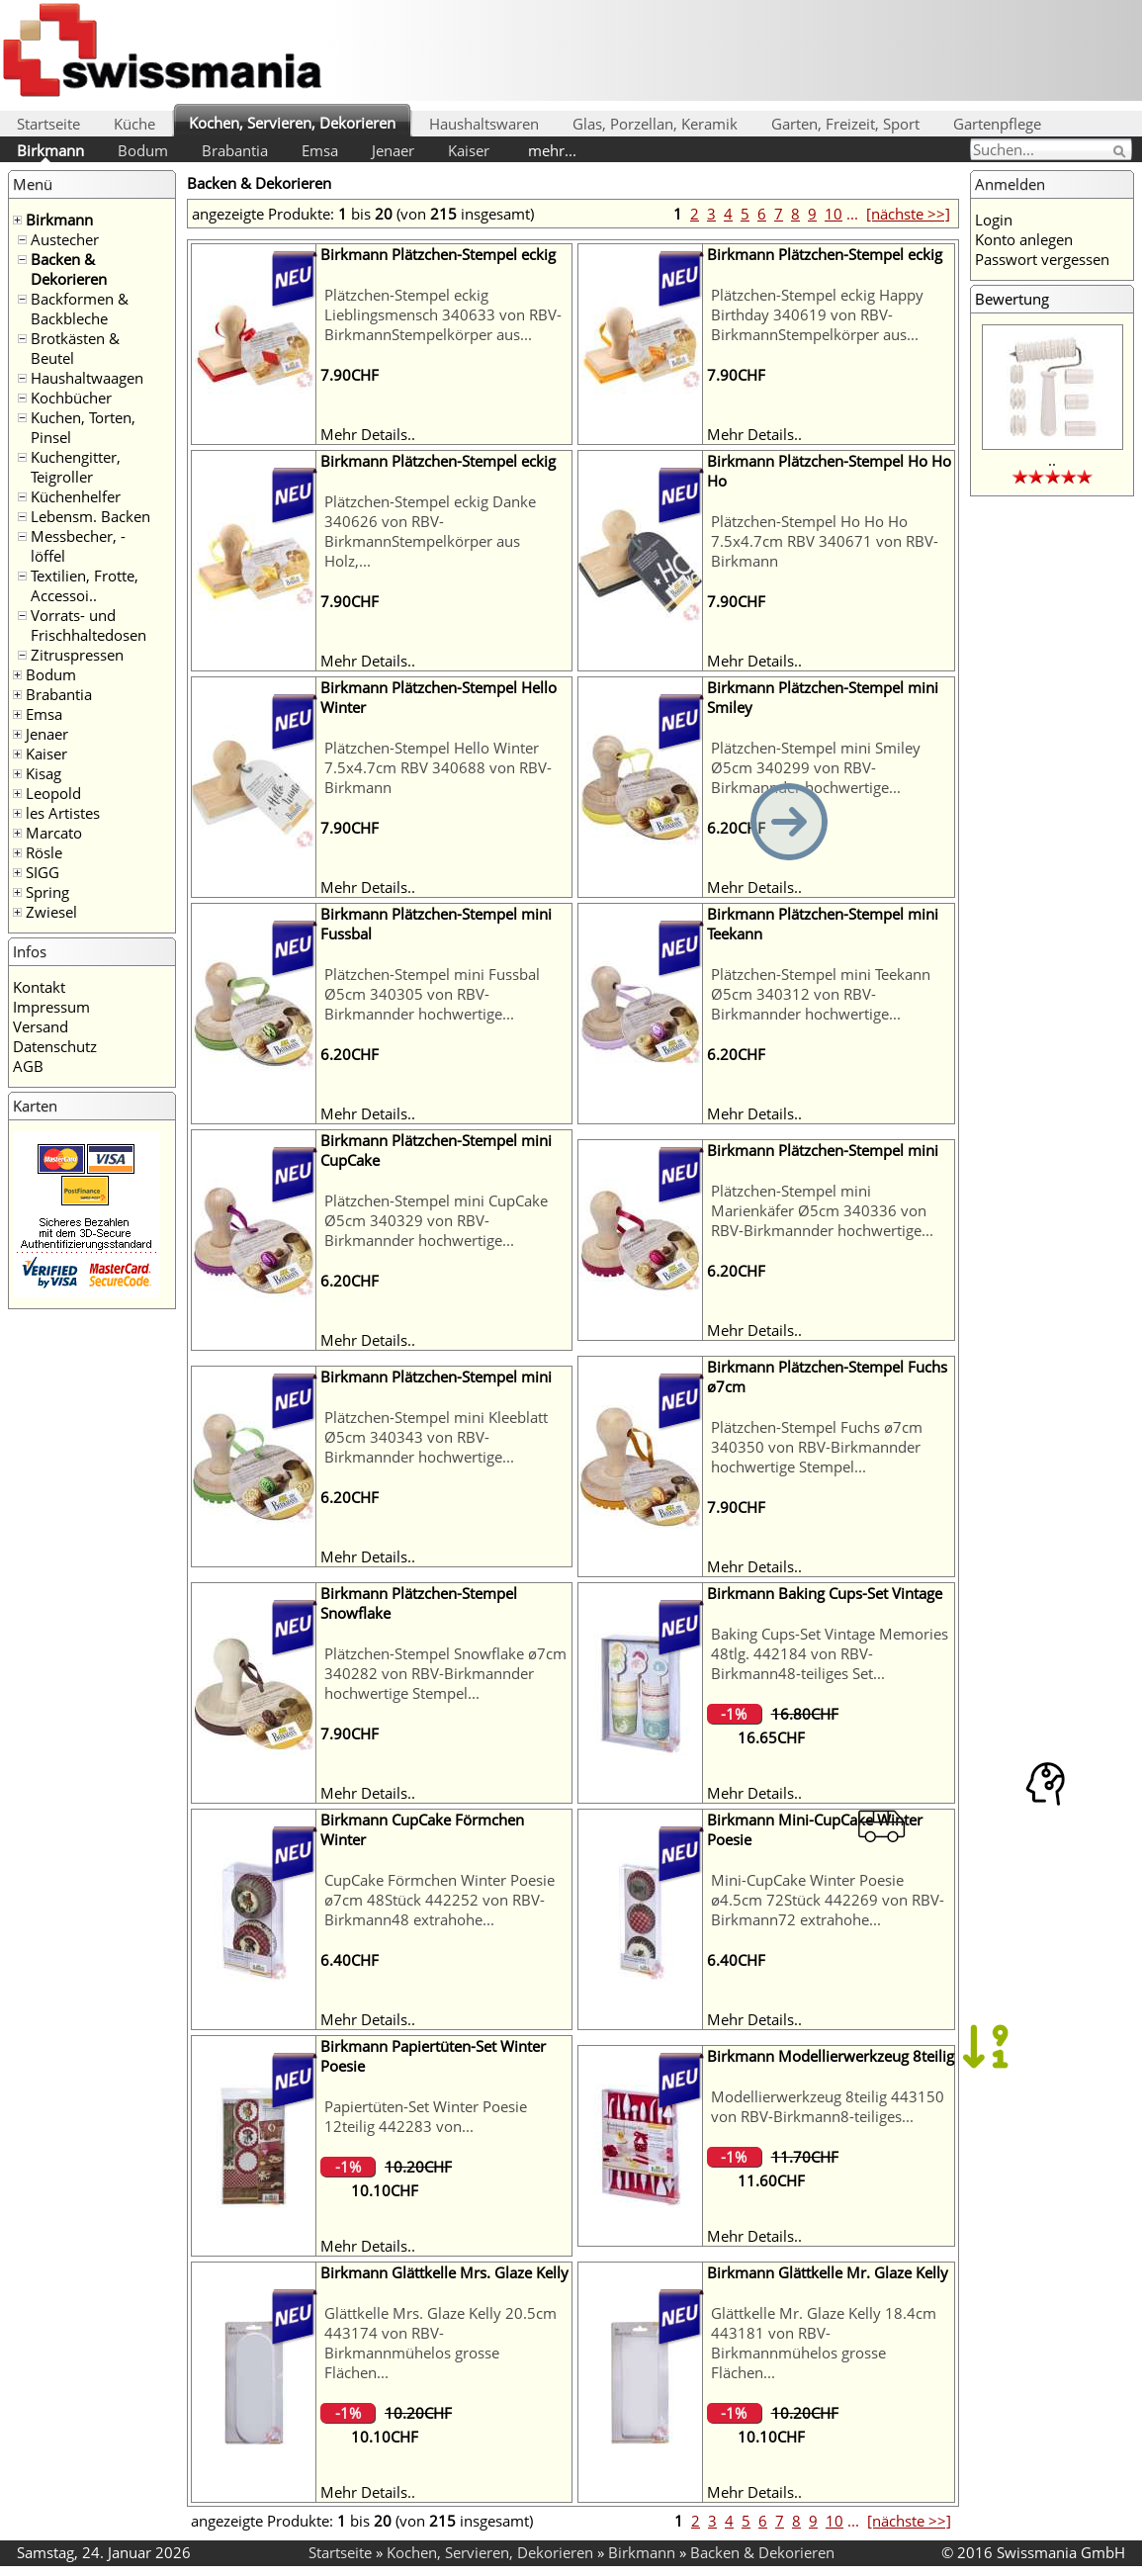 This screenshot has height=2576, width=1142. Describe the element at coordinates (986, 2046) in the screenshot. I see `sort items in descending numerical order (9 to 1)` at that location.